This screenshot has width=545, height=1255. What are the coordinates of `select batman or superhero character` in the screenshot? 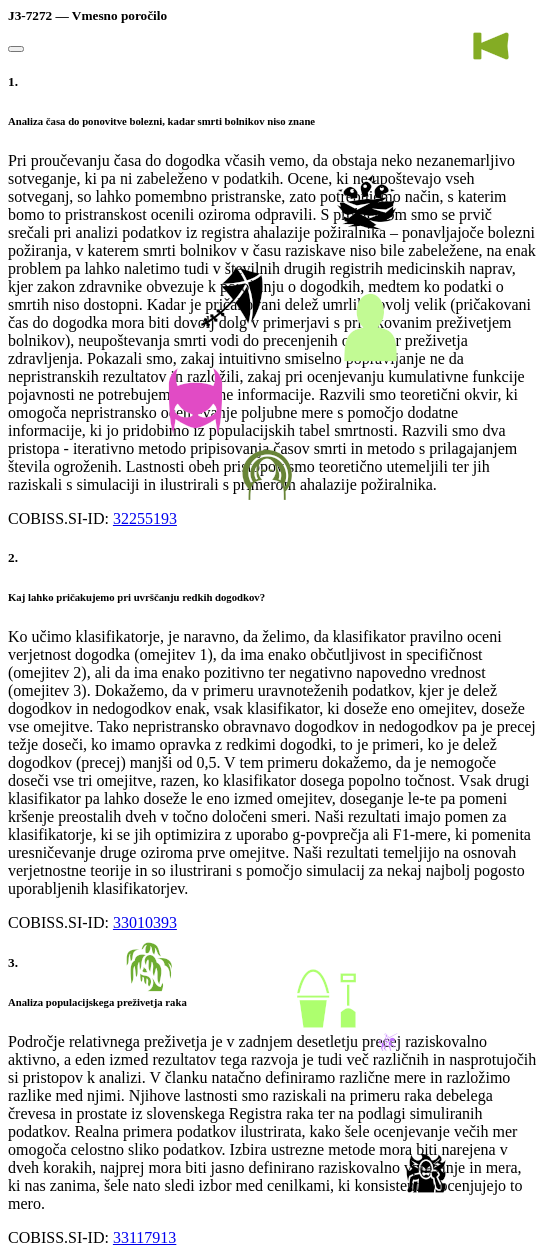 It's located at (195, 401).